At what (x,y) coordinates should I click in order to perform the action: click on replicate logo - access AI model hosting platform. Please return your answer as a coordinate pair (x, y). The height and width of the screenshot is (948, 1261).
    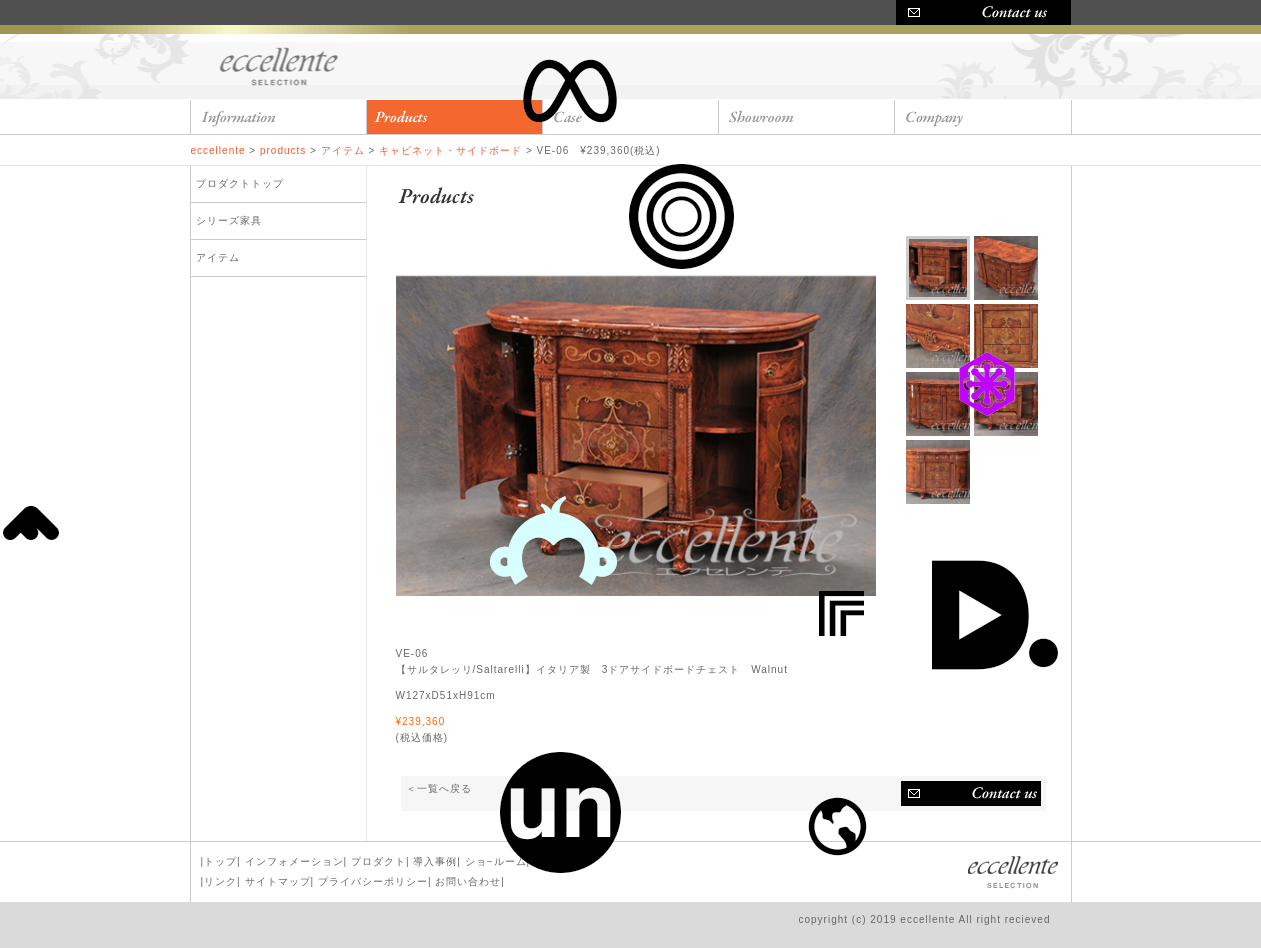
    Looking at the image, I should click on (841, 613).